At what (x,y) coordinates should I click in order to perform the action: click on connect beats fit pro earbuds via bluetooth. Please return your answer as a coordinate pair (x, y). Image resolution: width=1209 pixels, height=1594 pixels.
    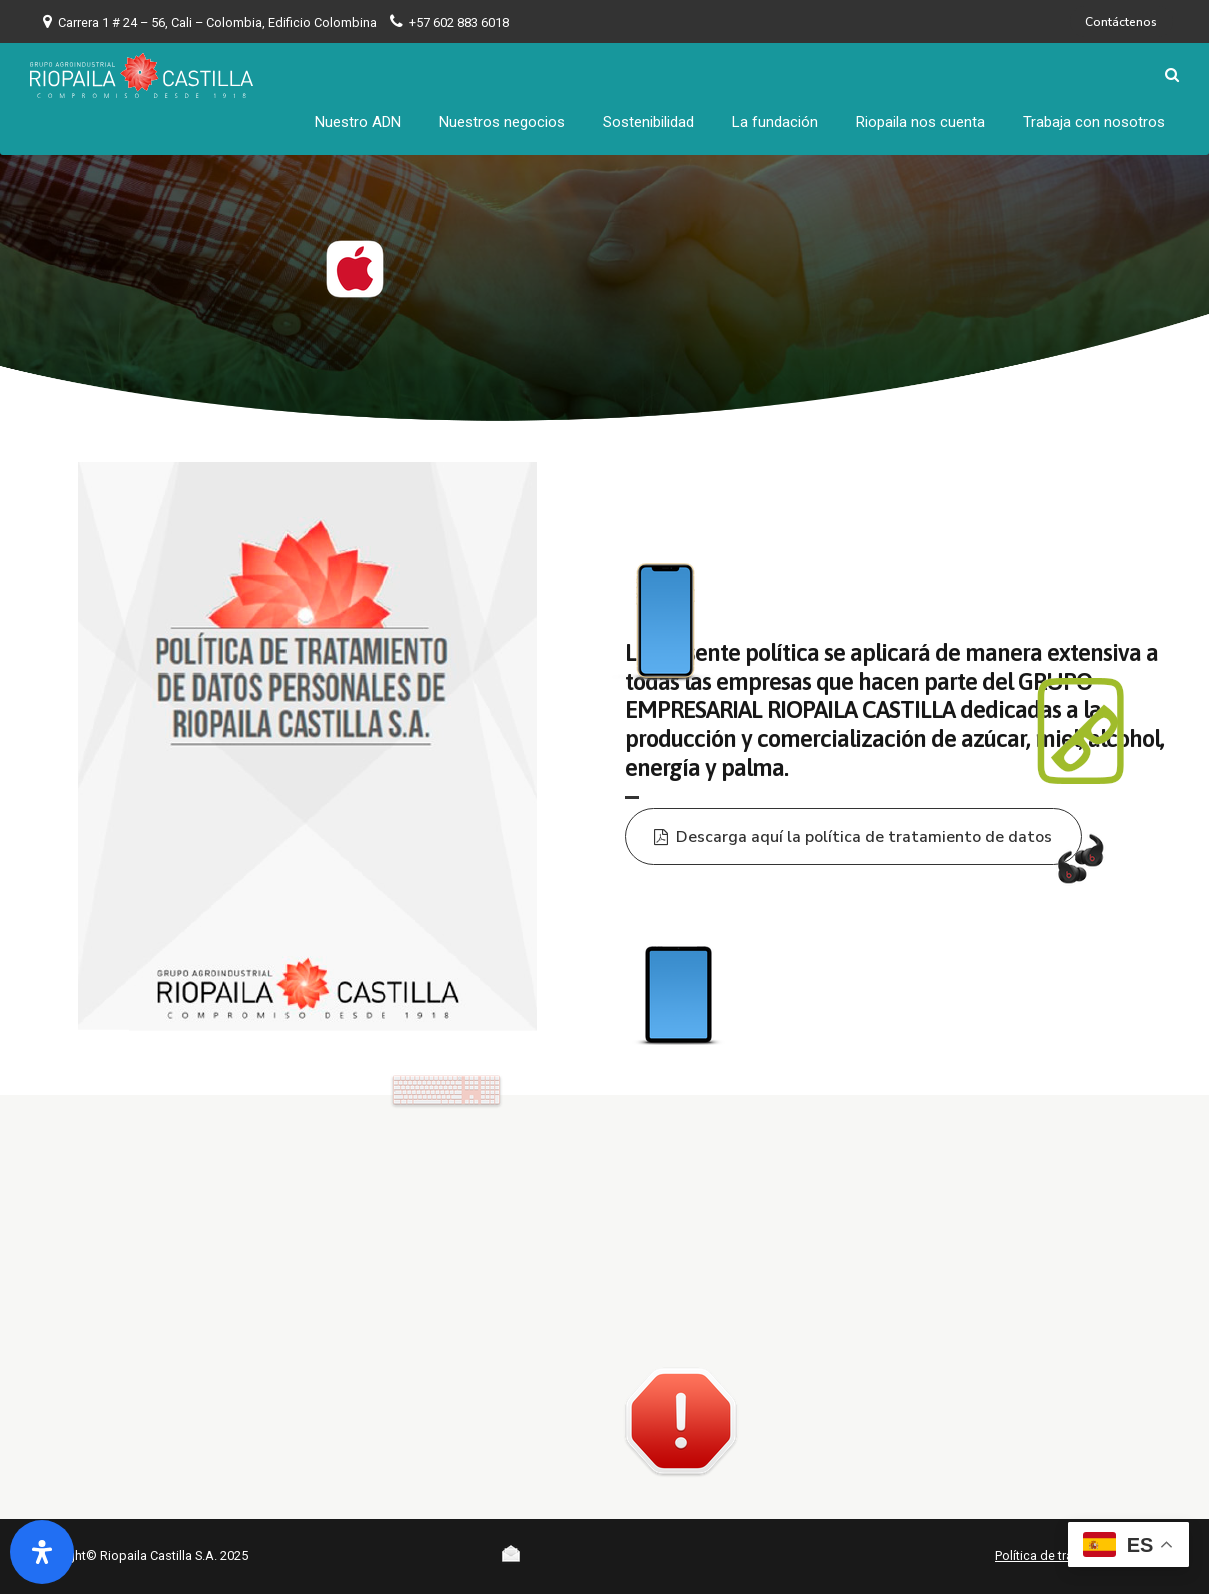
    Looking at the image, I should click on (1080, 859).